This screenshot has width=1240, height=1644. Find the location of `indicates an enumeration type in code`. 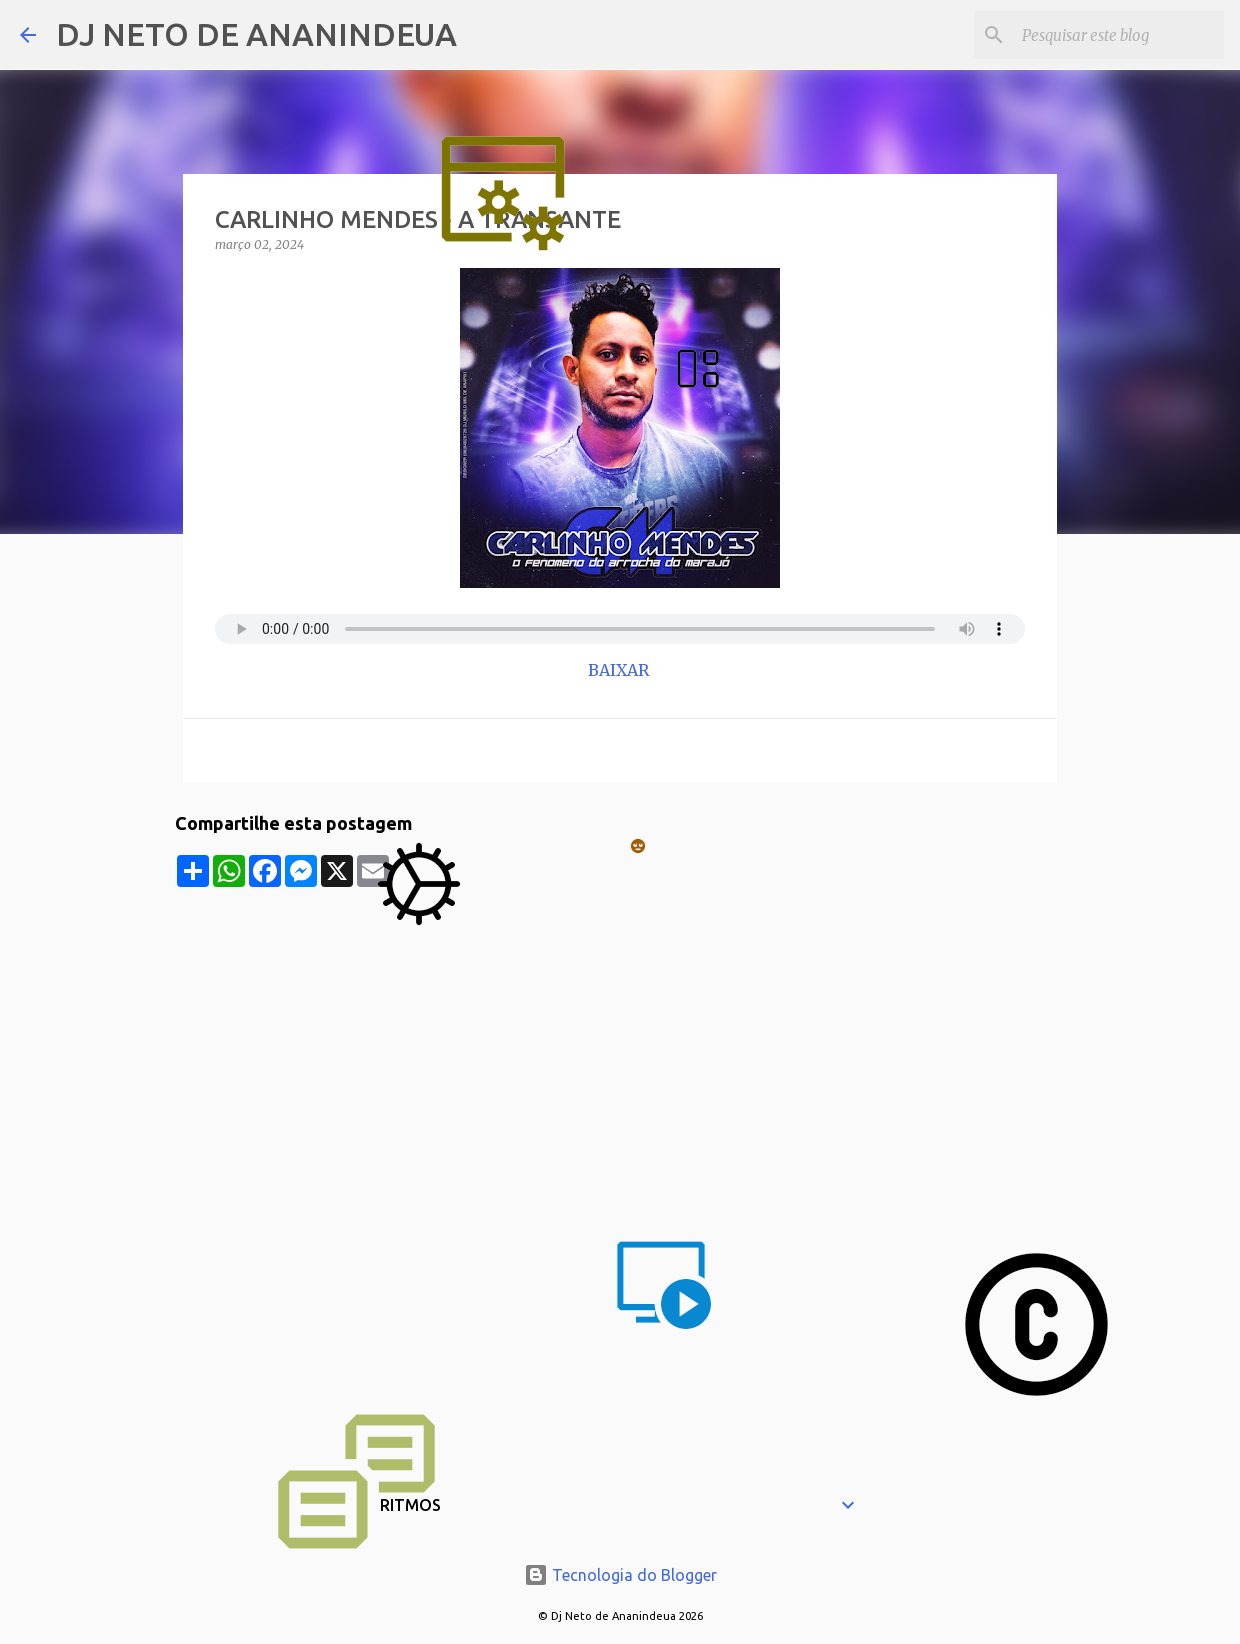

indicates an enumeration type in code is located at coordinates (356, 1481).